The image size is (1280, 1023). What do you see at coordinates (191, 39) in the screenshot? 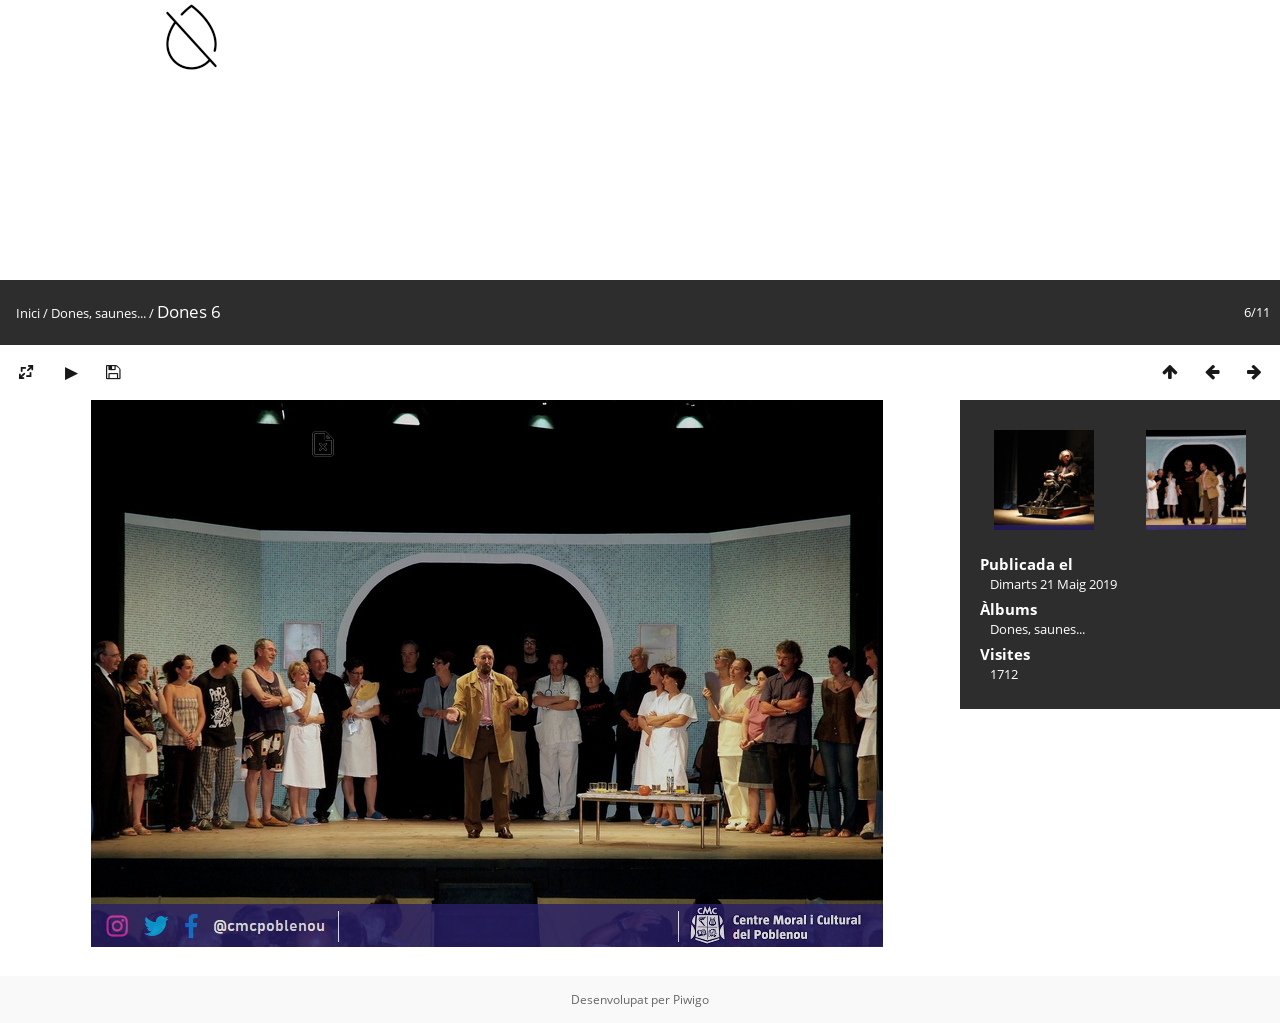
I see `disable water or liquid detection` at bounding box center [191, 39].